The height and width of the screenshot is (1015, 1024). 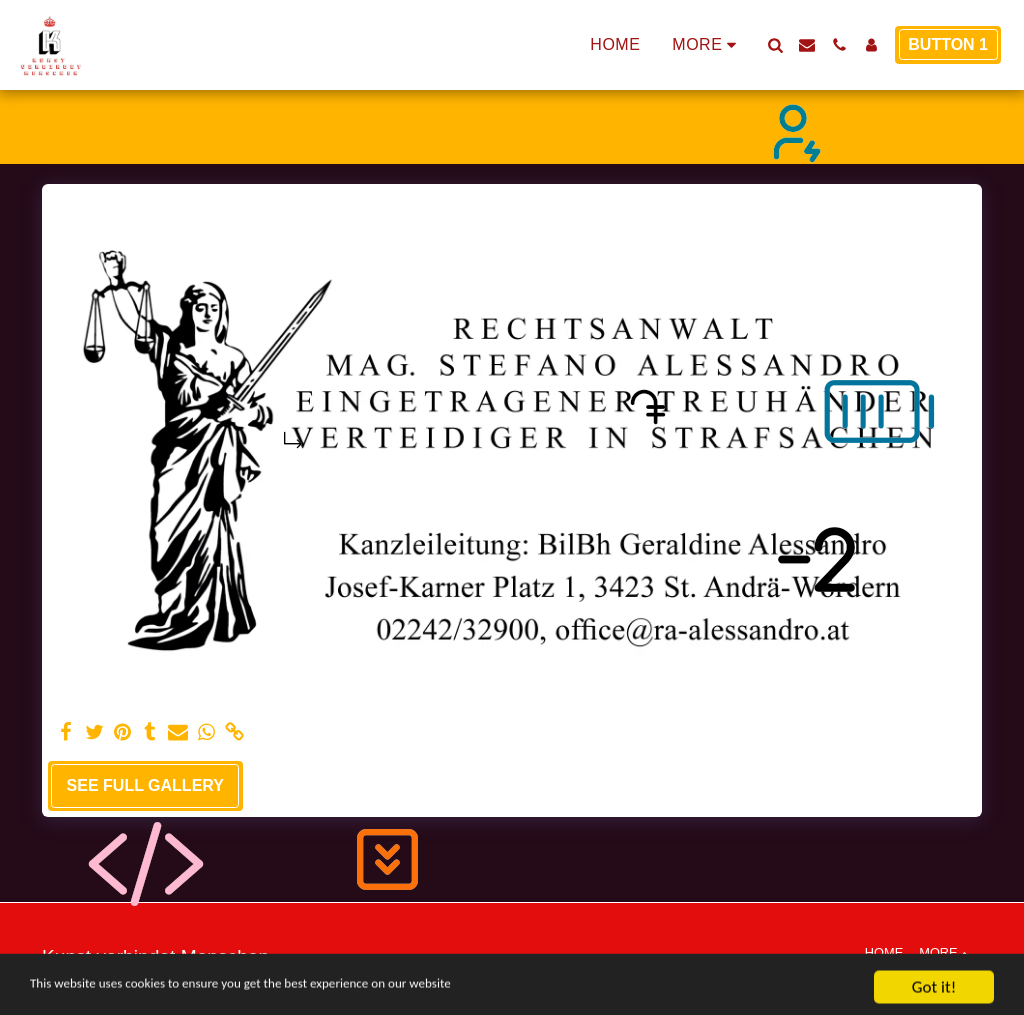 I want to click on view or edit source code, so click(x=146, y=864).